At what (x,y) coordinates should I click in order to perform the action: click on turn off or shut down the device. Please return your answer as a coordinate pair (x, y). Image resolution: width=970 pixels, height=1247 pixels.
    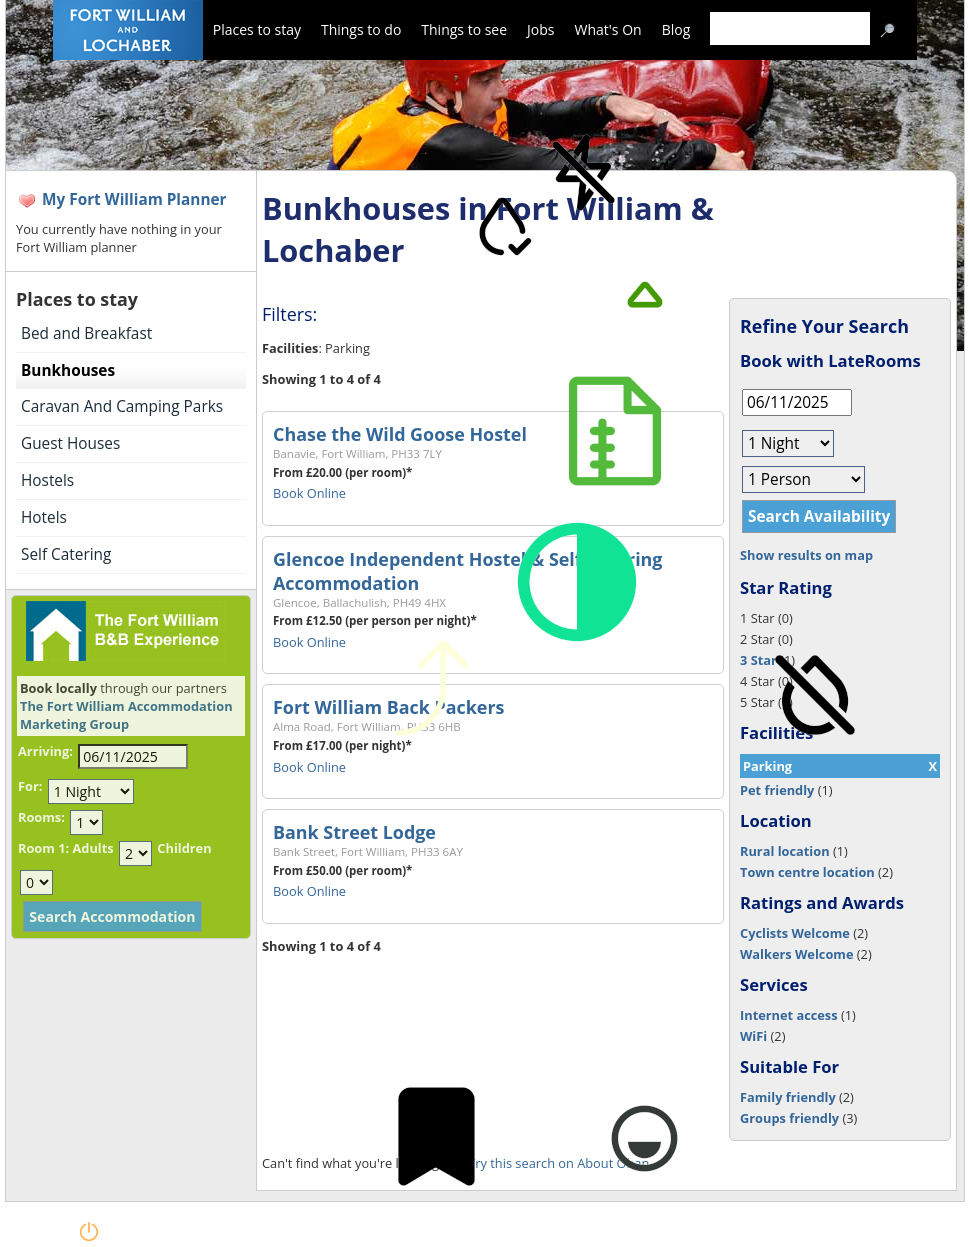
    Looking at the image, I should click on (89, 1232).